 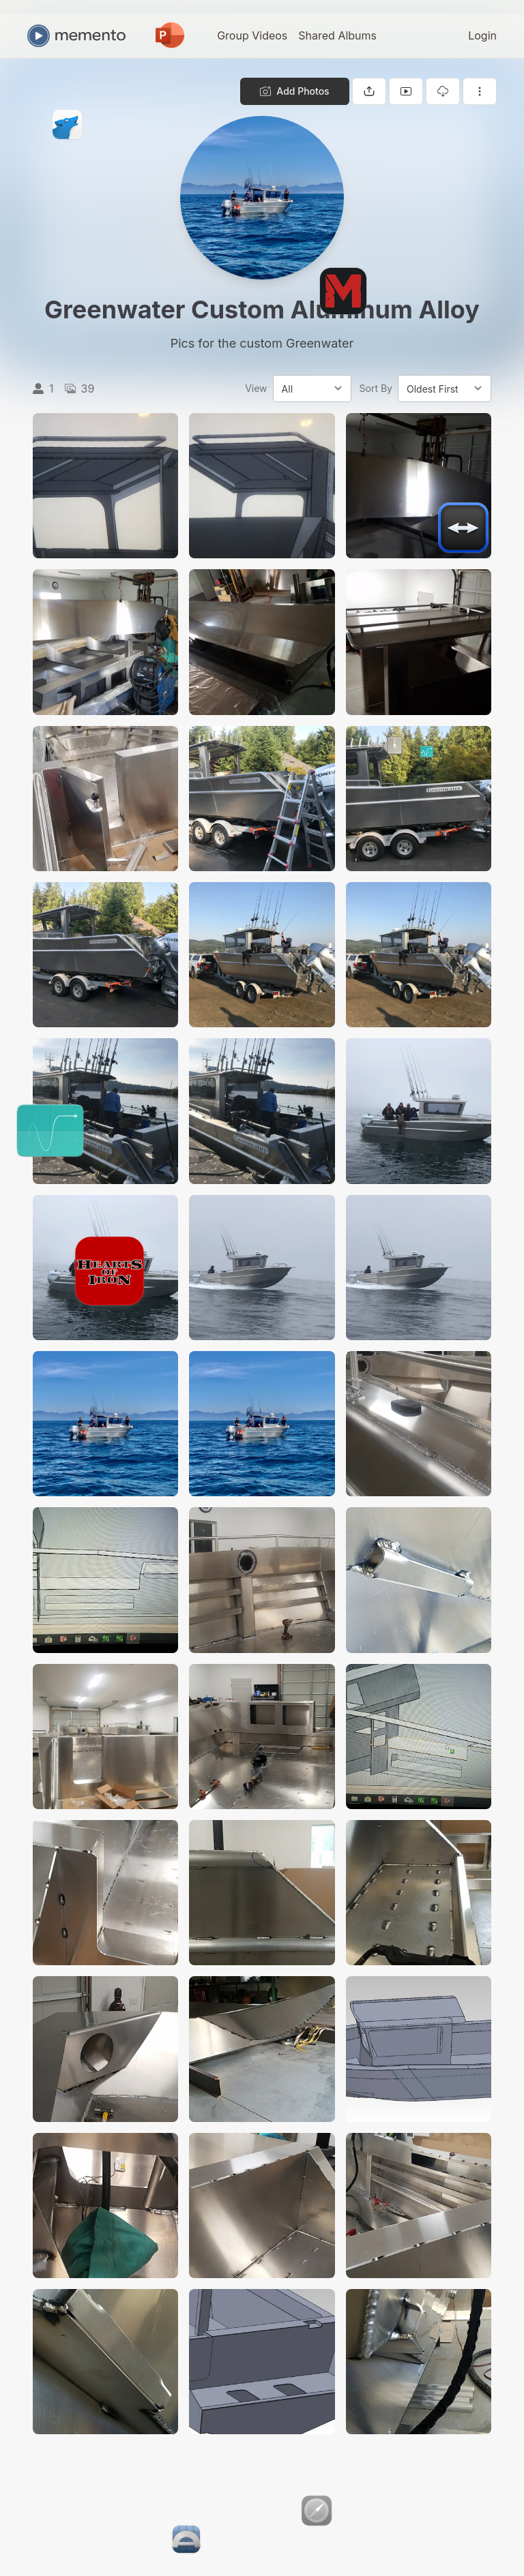 What do you see at coordinates (67, 124) in the screenshot?
I see `open amarok music player` at bounding box center [67, 124].